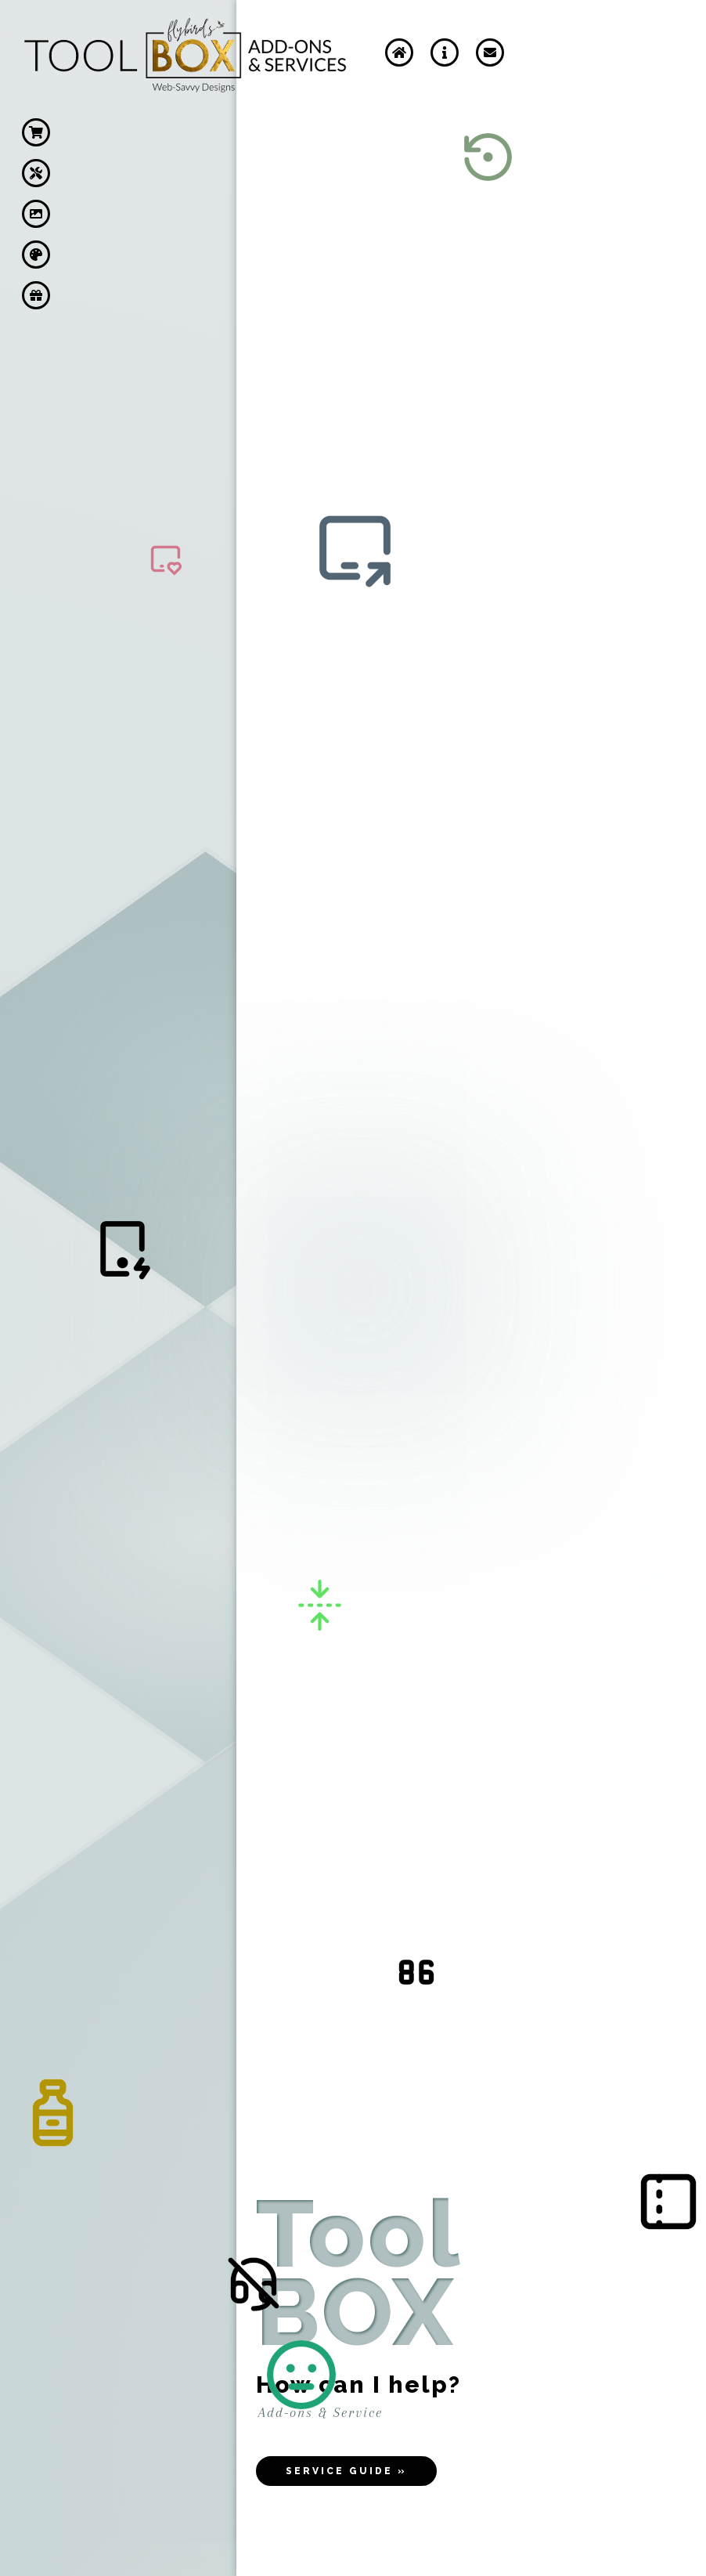  Describe the element at coordinates (52, 2112) in the screenshot. I see `view vaccine or medication information` at that location.